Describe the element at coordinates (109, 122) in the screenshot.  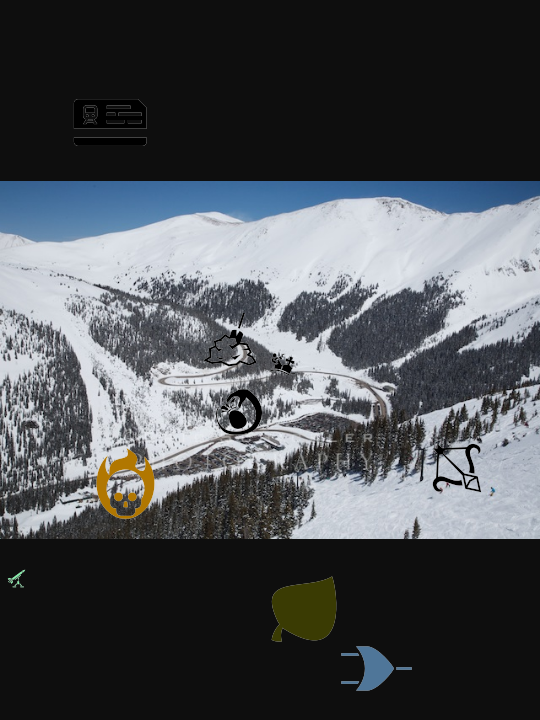
I see `view your subway or transit pass` at that location.